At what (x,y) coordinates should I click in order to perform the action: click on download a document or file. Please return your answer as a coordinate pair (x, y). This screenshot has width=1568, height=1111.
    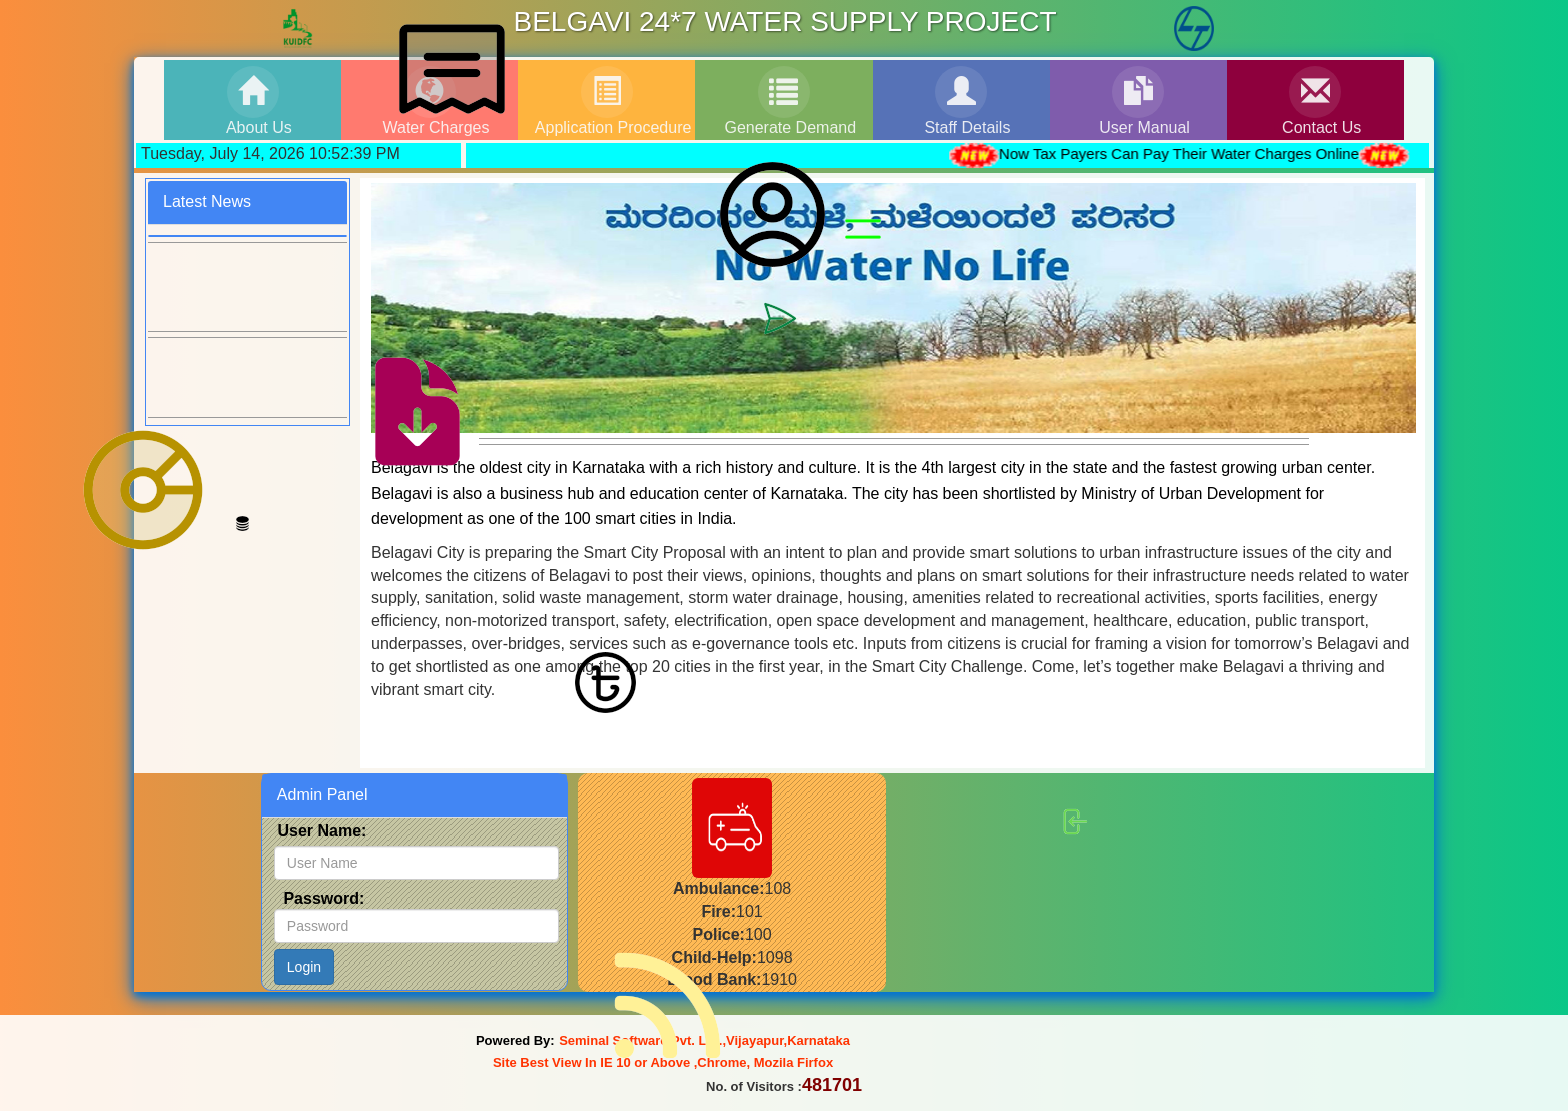
    Looking at the image, I should click on (417, 411).